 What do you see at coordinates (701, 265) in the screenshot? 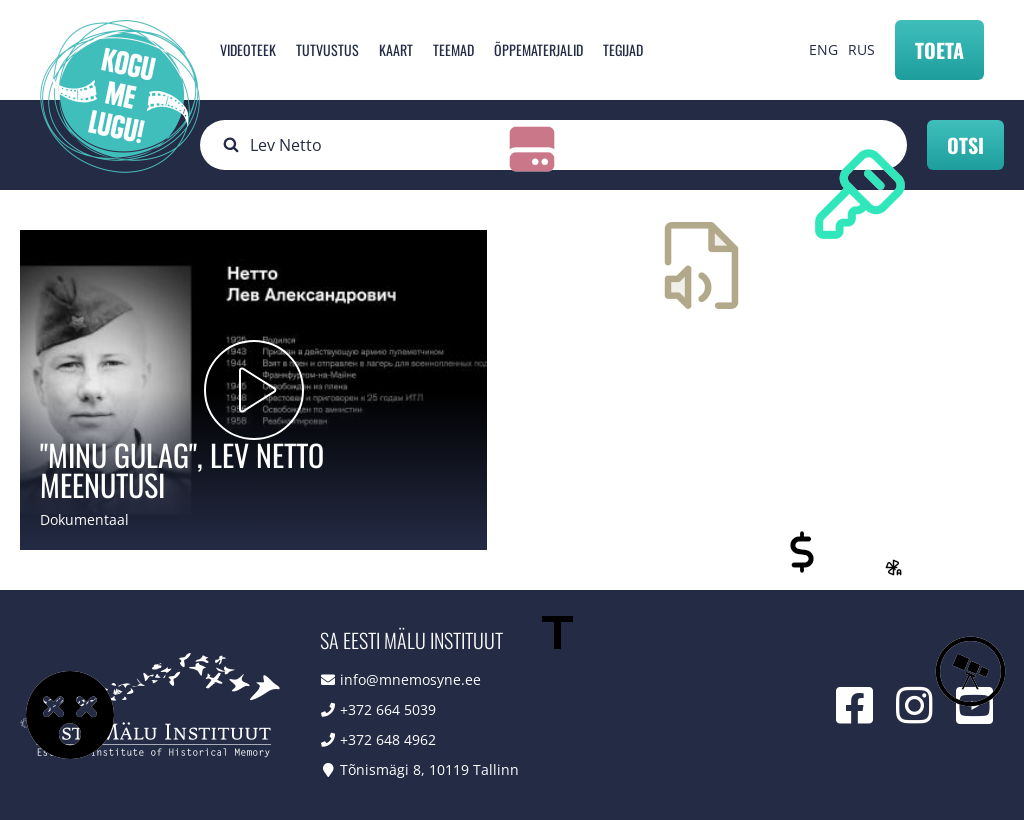
I see `open an audio file` at bounding box center [701, 265].